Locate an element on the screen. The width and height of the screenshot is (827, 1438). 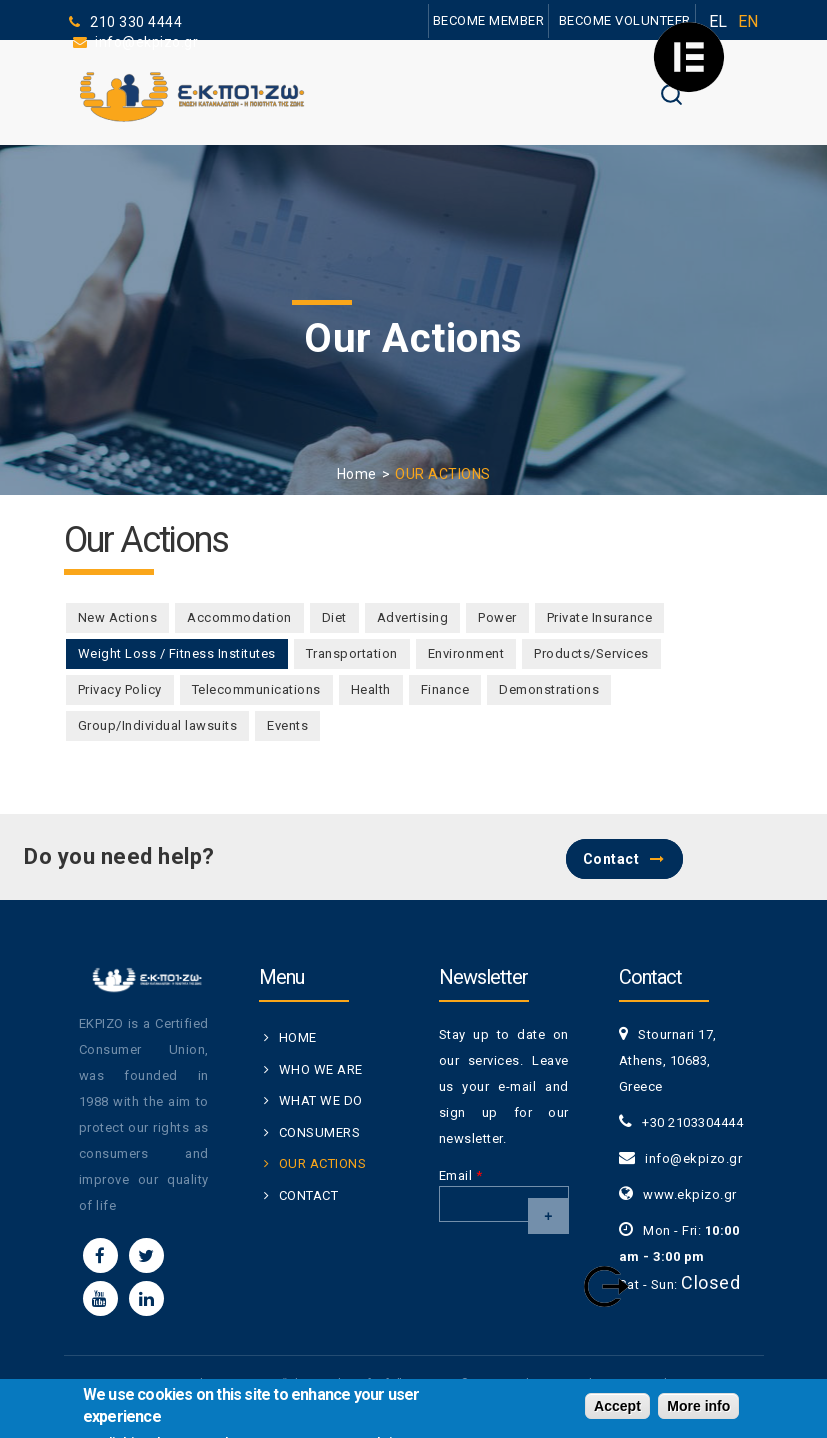
elementor website builder logo is located at coordinates (689, 57).